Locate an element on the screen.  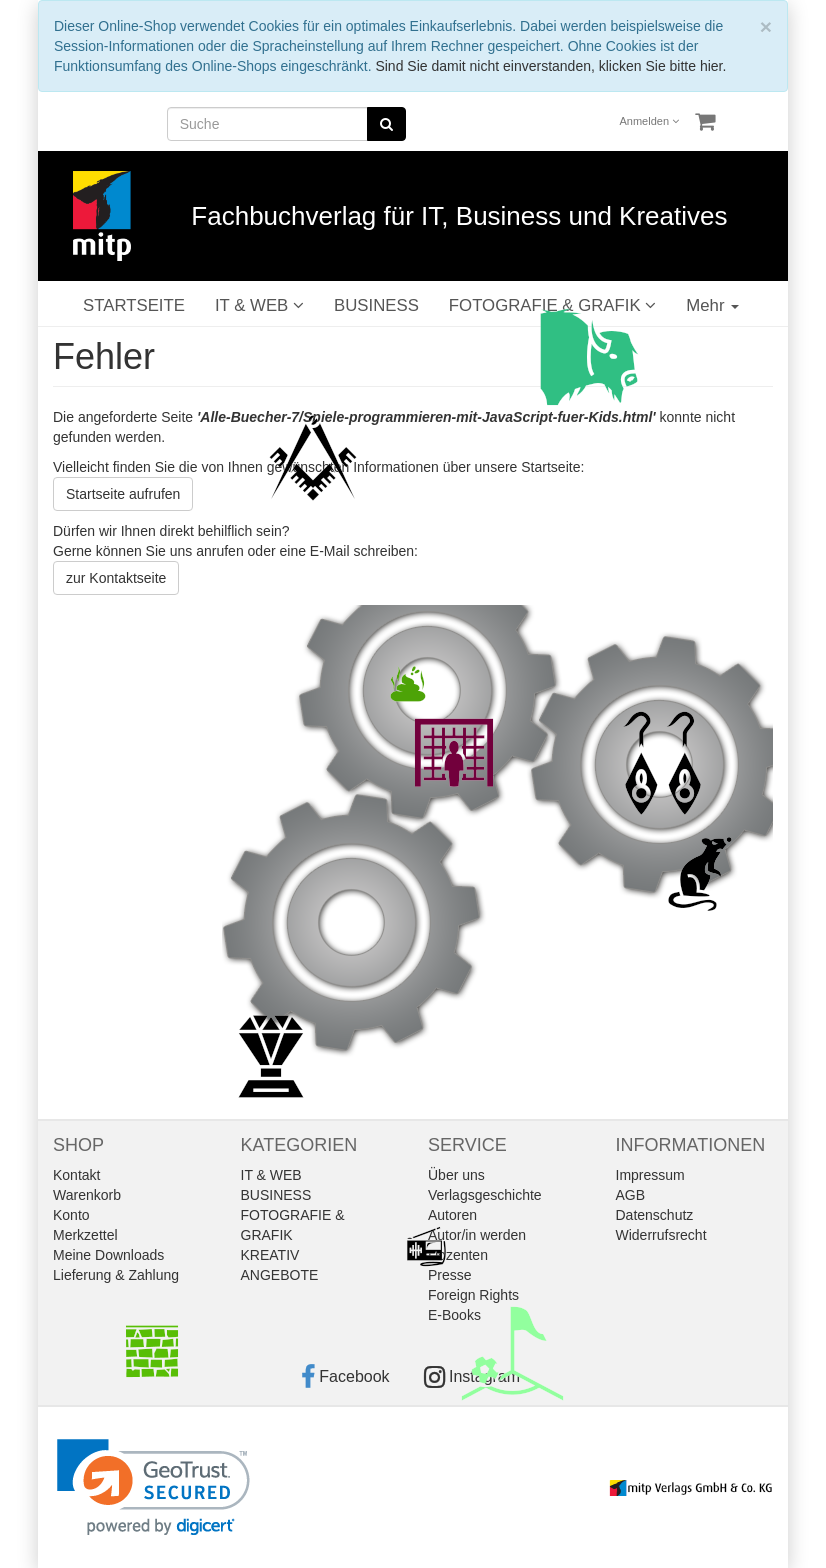
access radio or audio streaming features is located at coordinates (426, 1246).